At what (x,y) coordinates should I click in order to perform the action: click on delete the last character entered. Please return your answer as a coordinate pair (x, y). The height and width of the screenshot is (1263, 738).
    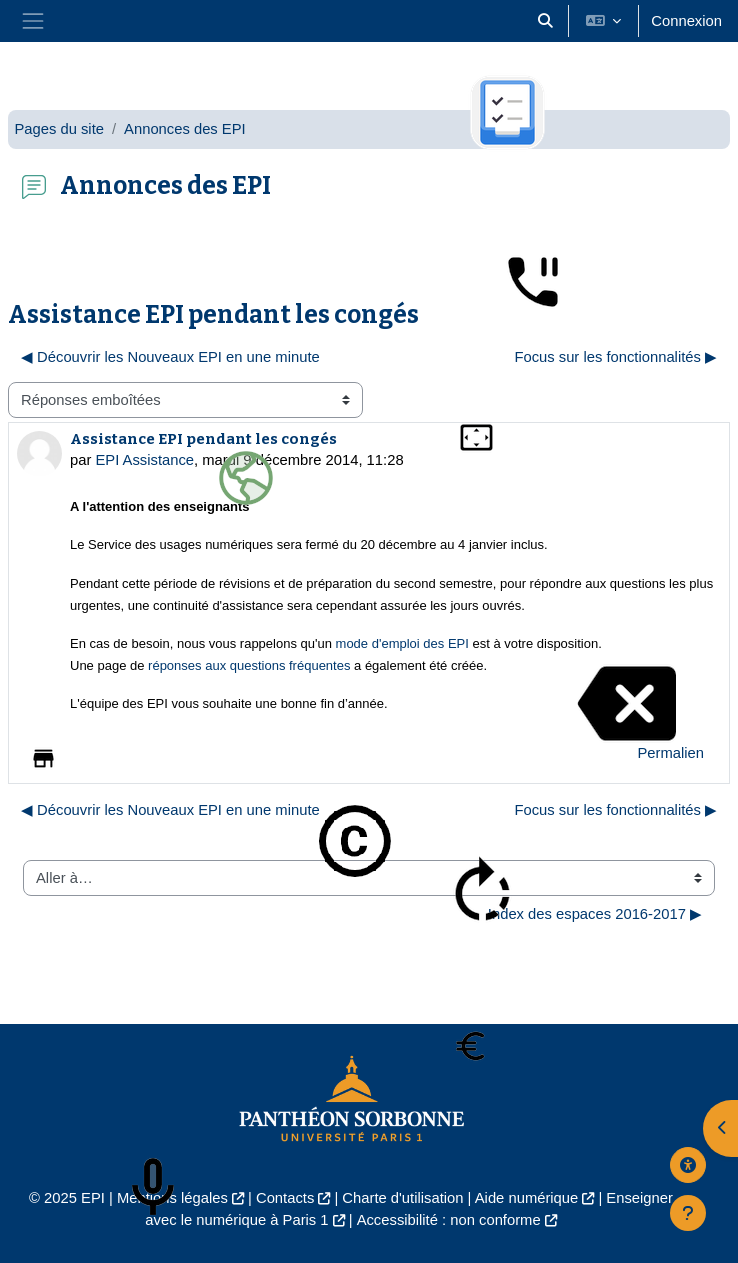
    Looking at the image, I should click on (626, 703).